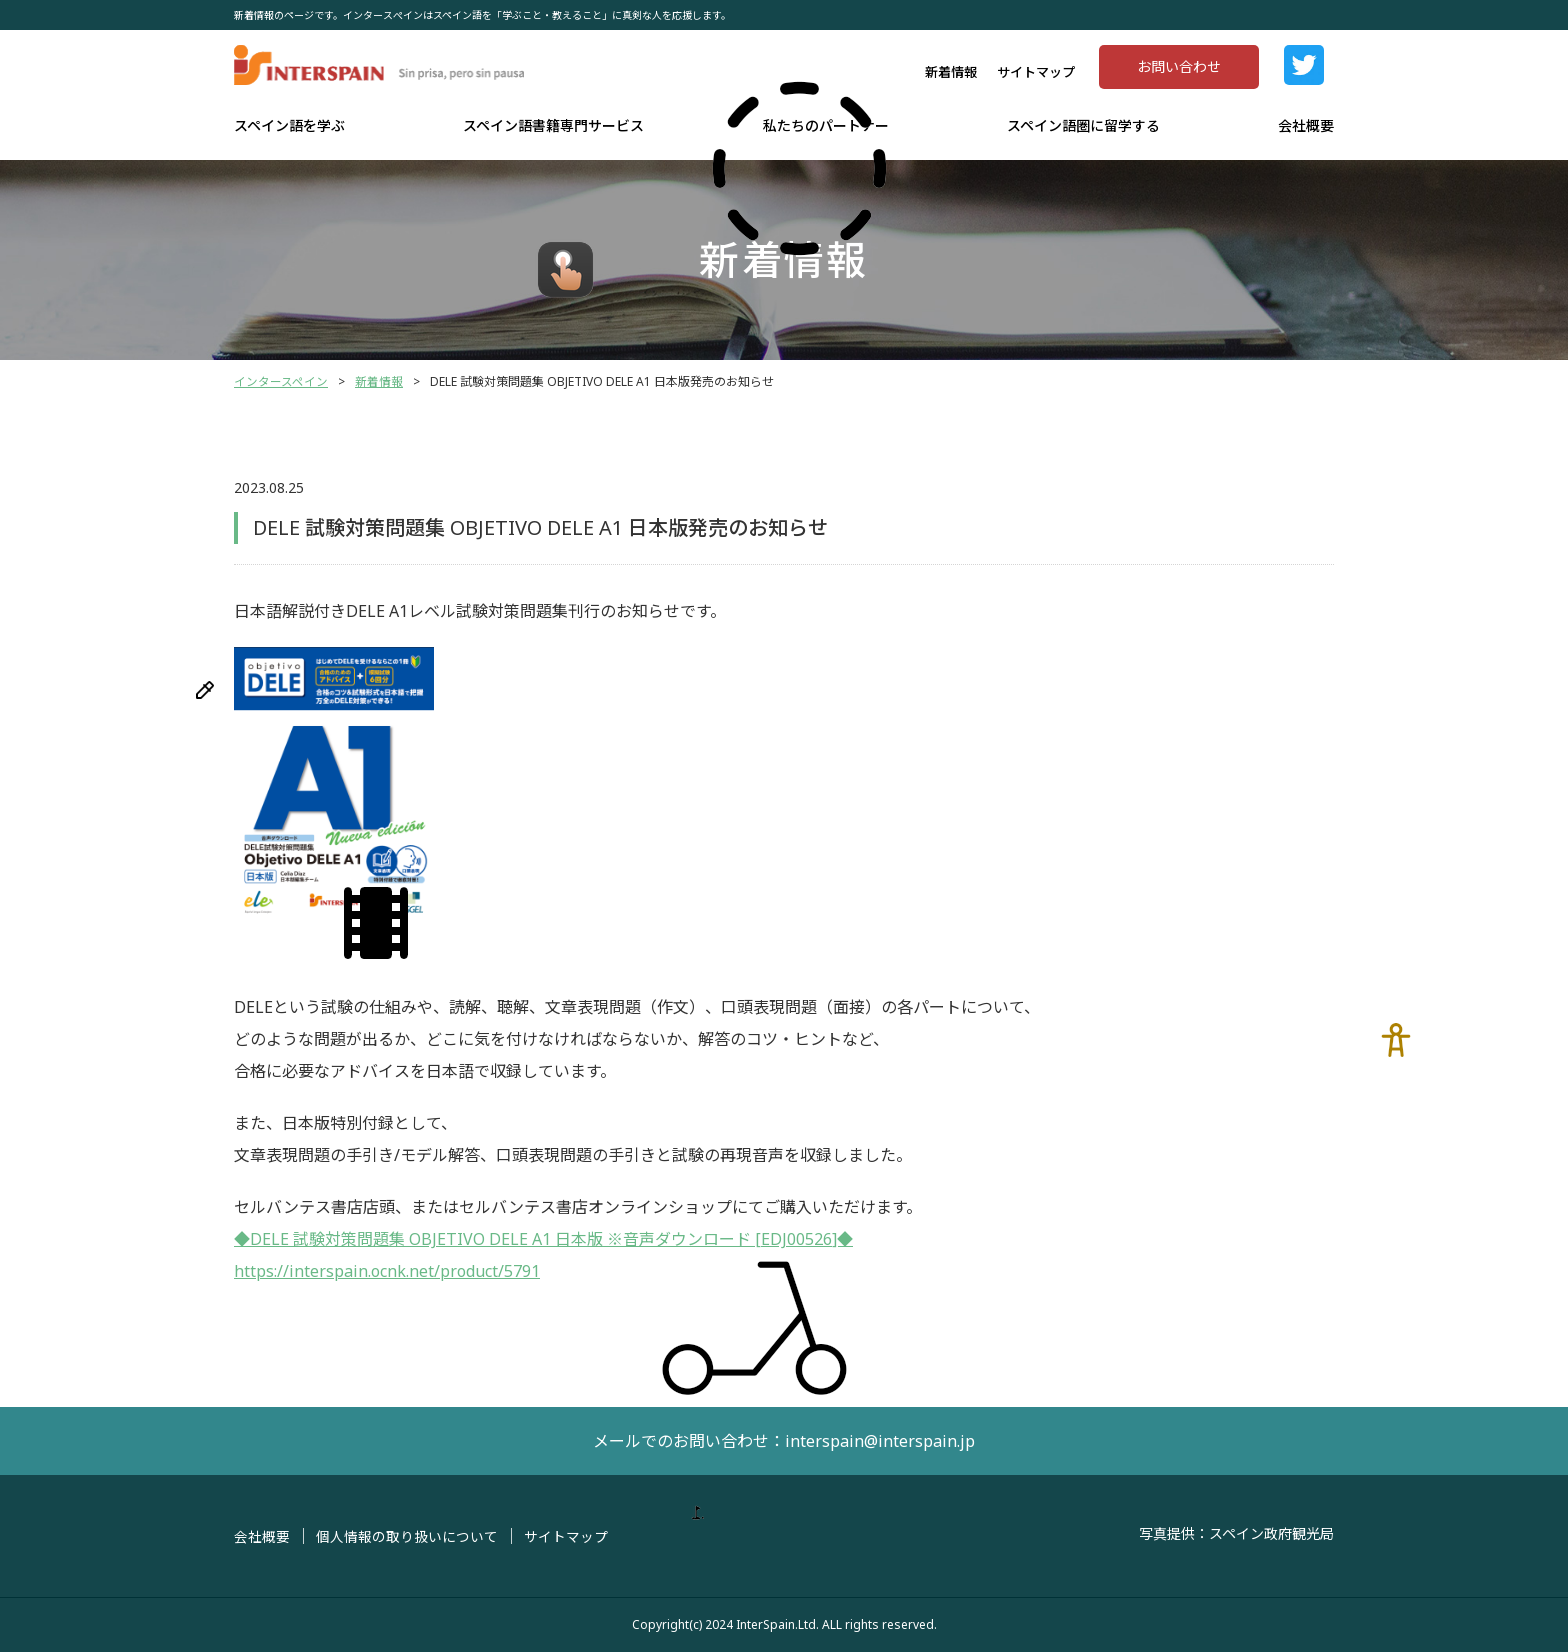  I want to click on touchscreen input settings, so click(565, 269).